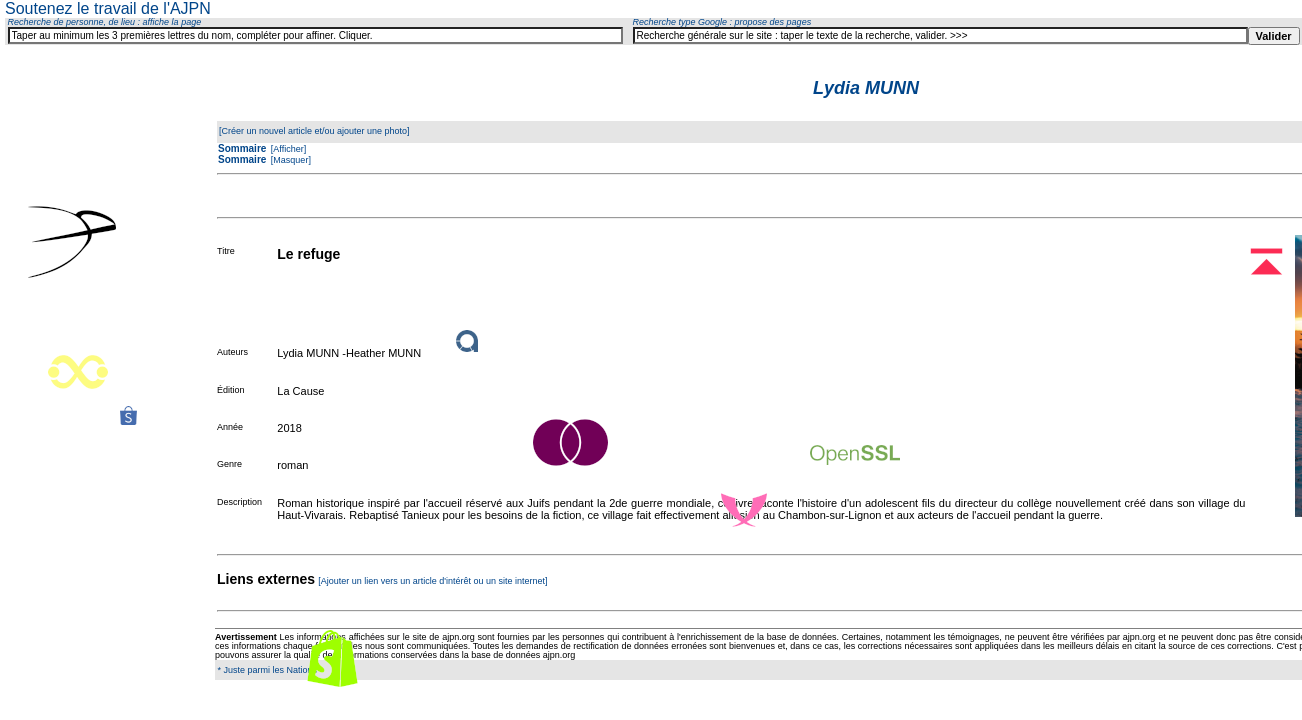 The height and width of the screenshot is (720, 1302). Describe the element at coordinates (855, 455) in the screenshot. I see `OpenSSL cryptography library logo` at that location.